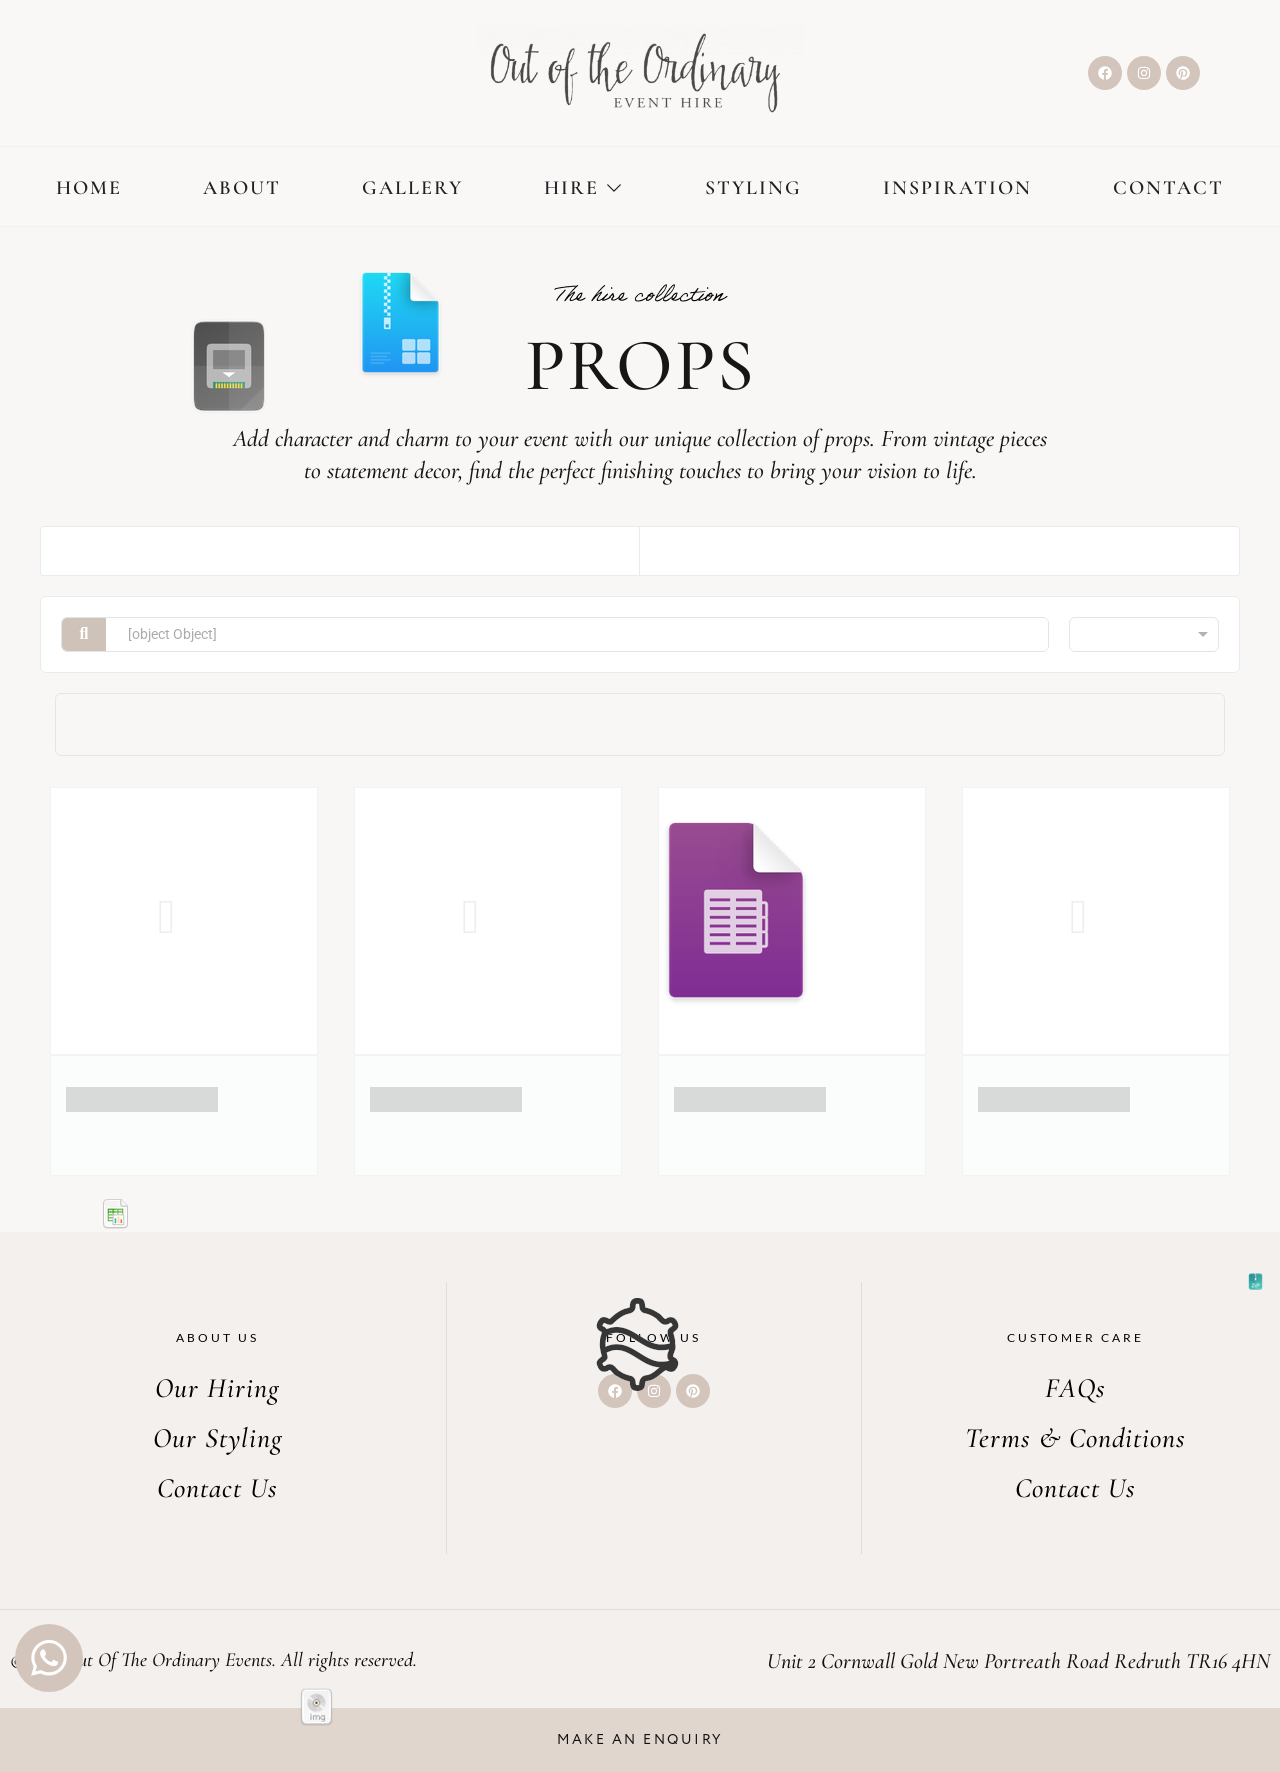 The image size is (1280, 1772). Describe the element at coordinates (229, 366) in the screenshot. I see `n64 game rom file` at that location.